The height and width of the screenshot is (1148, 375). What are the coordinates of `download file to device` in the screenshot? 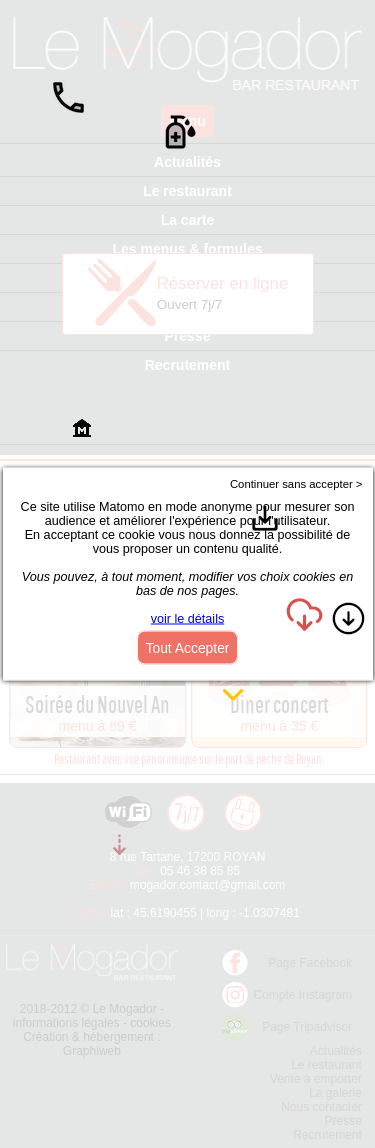 It's located at (265, 518).